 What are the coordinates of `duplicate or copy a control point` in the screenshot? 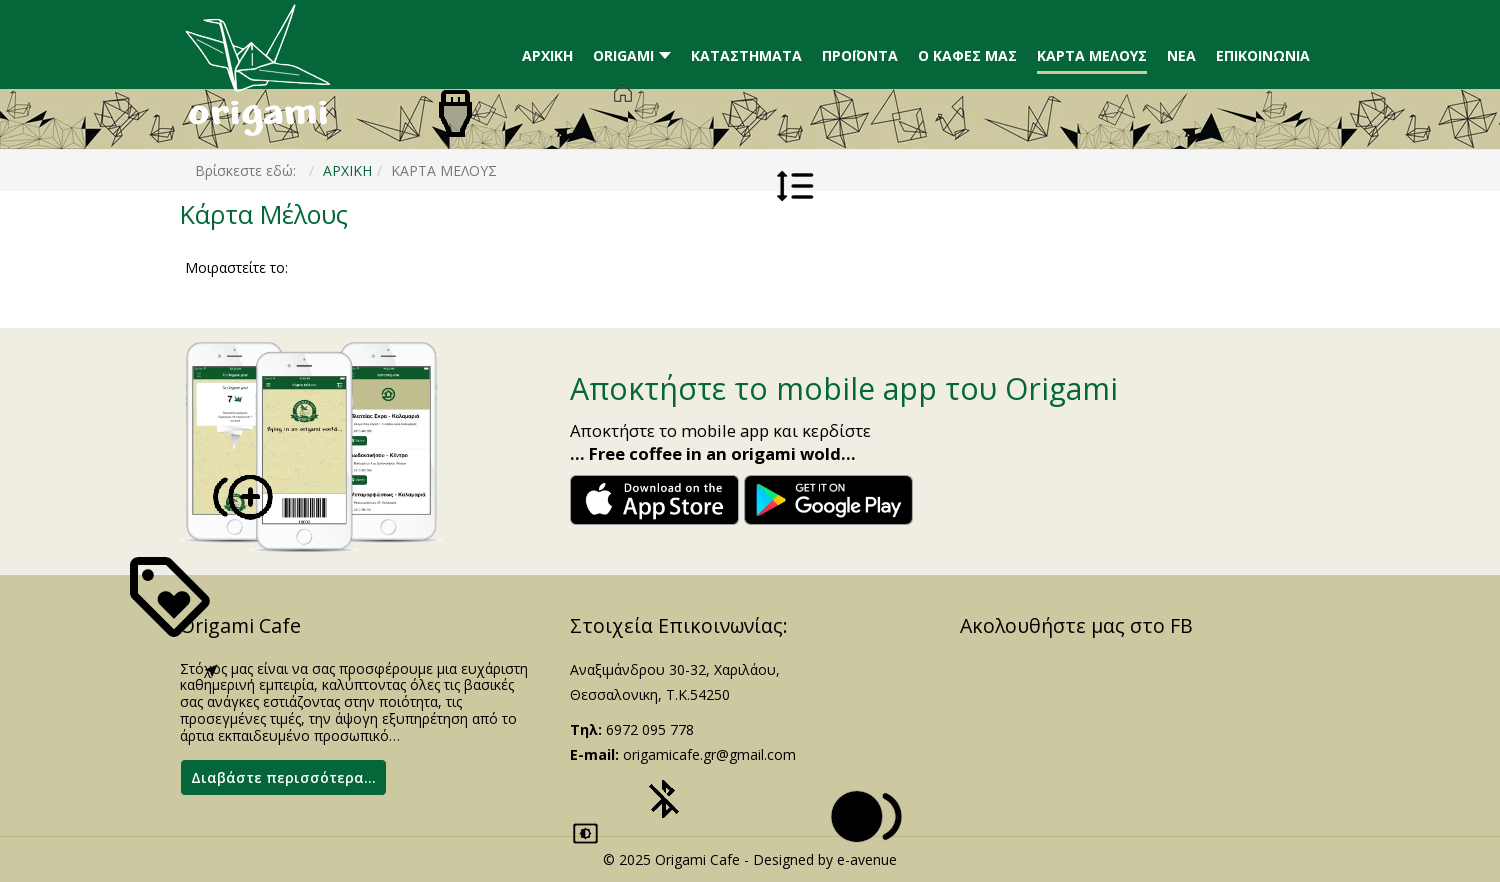 It's located at (243, 497).